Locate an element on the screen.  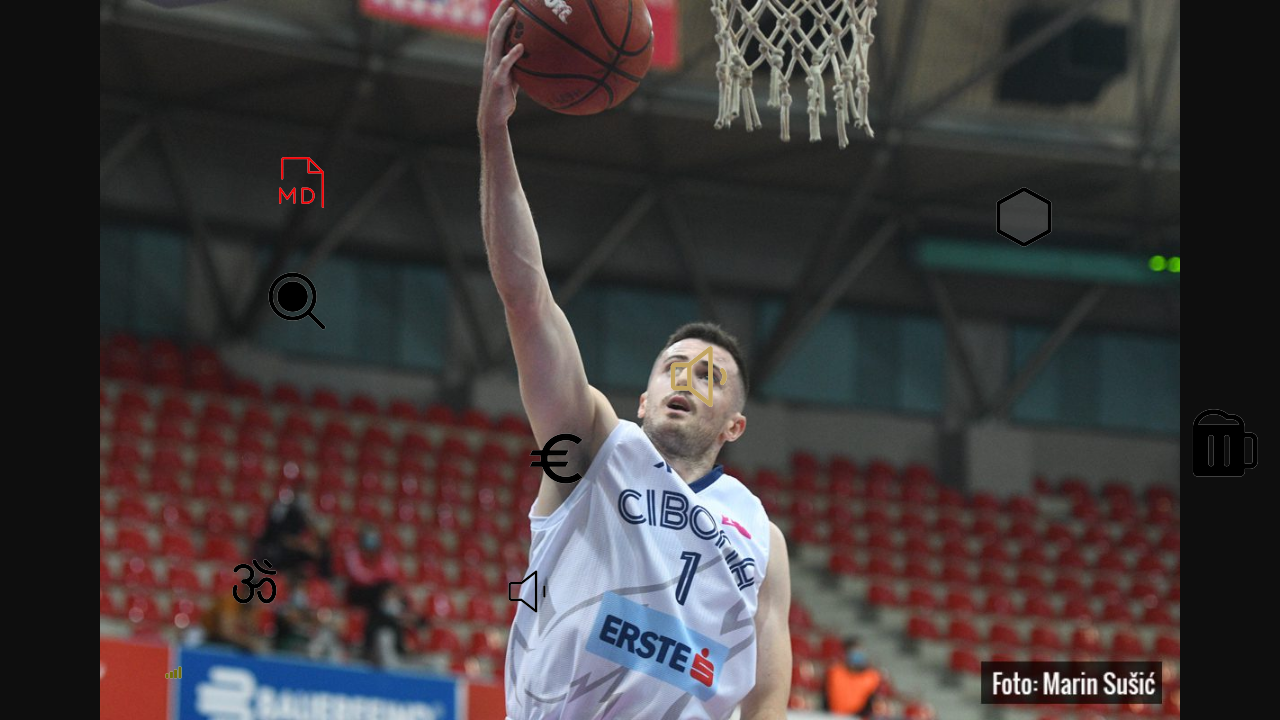
open a markdown file is located at coordinates (302, 182).